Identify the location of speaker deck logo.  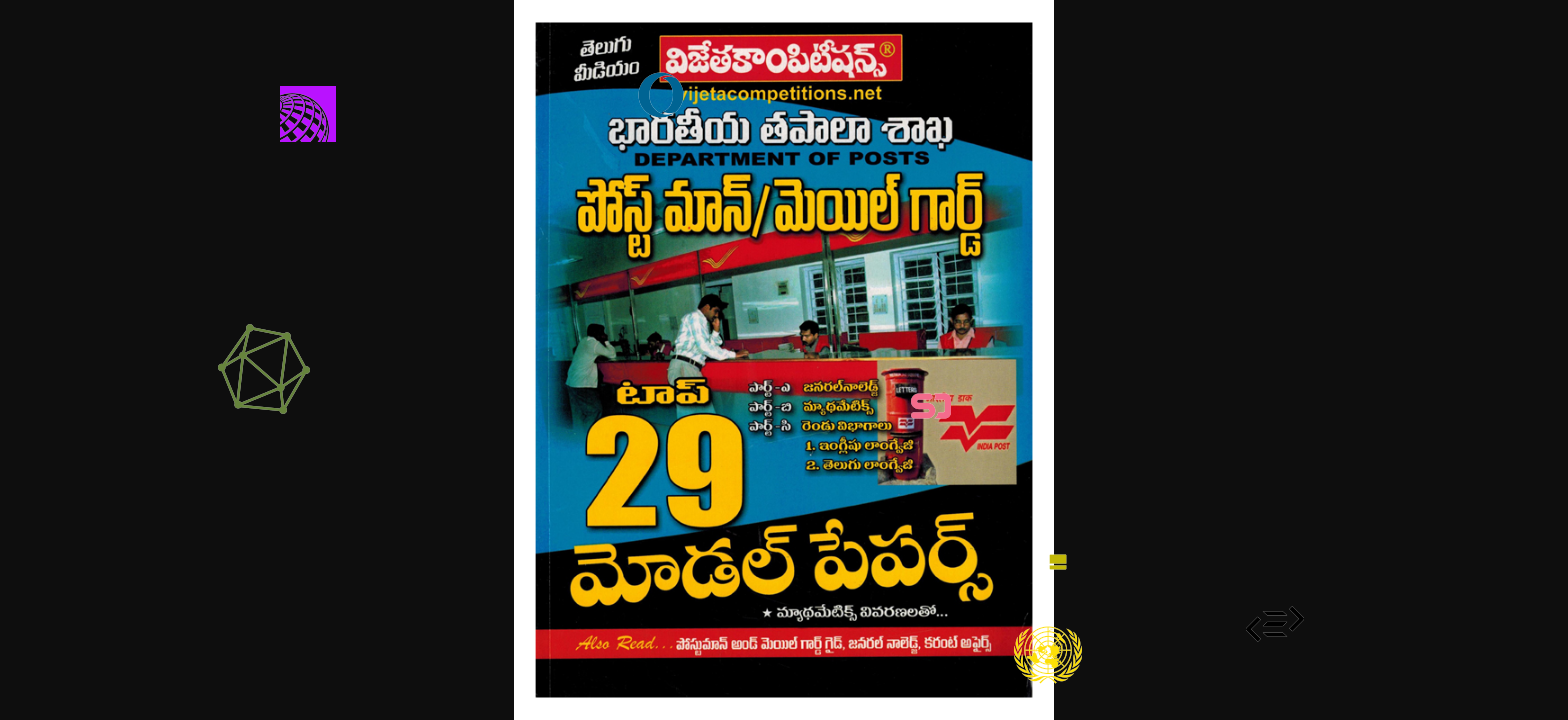
(931, 406).